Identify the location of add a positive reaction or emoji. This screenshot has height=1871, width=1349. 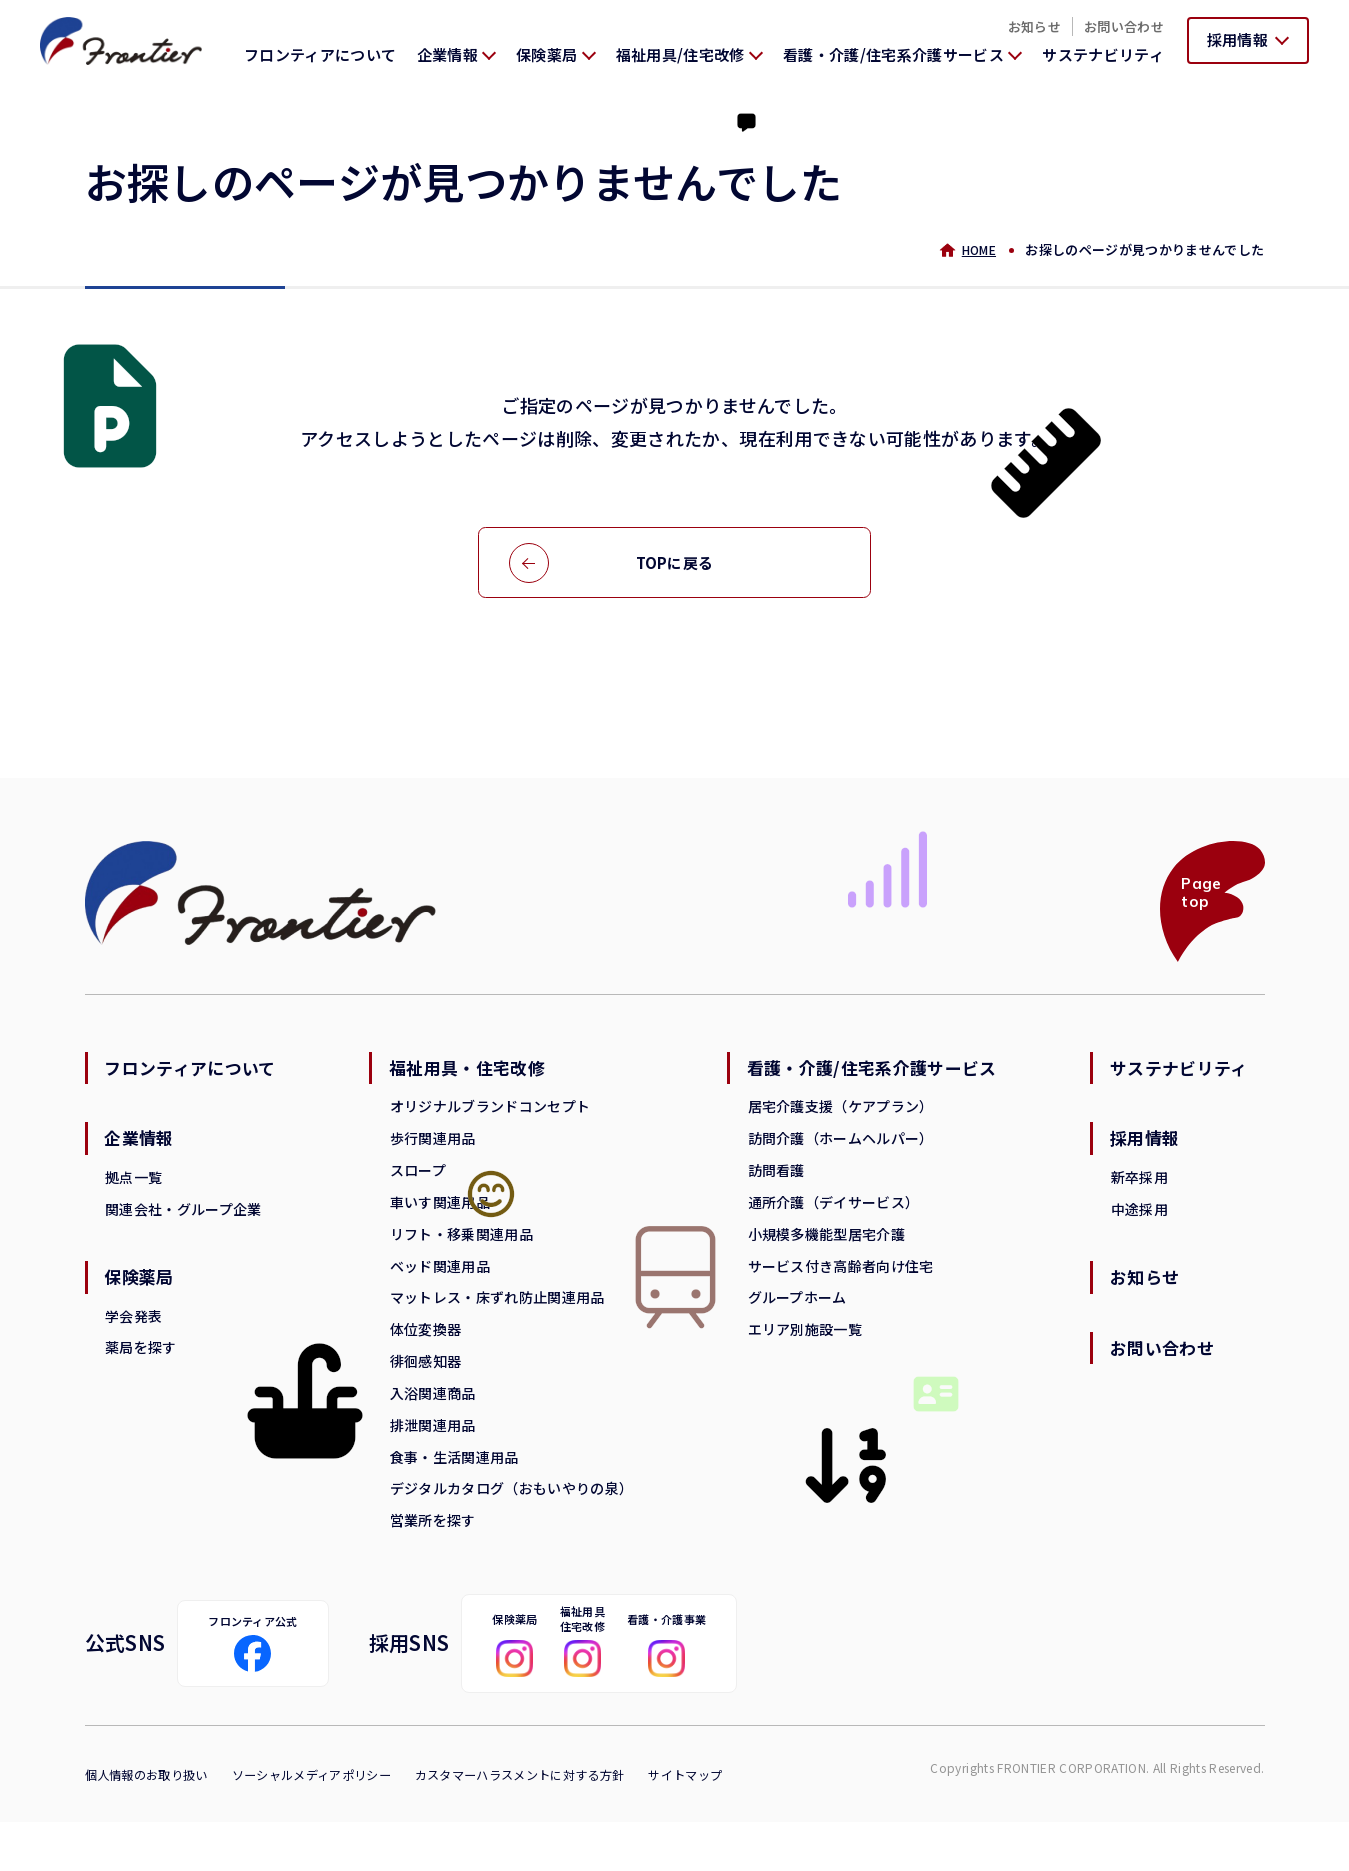
(491, 1194).